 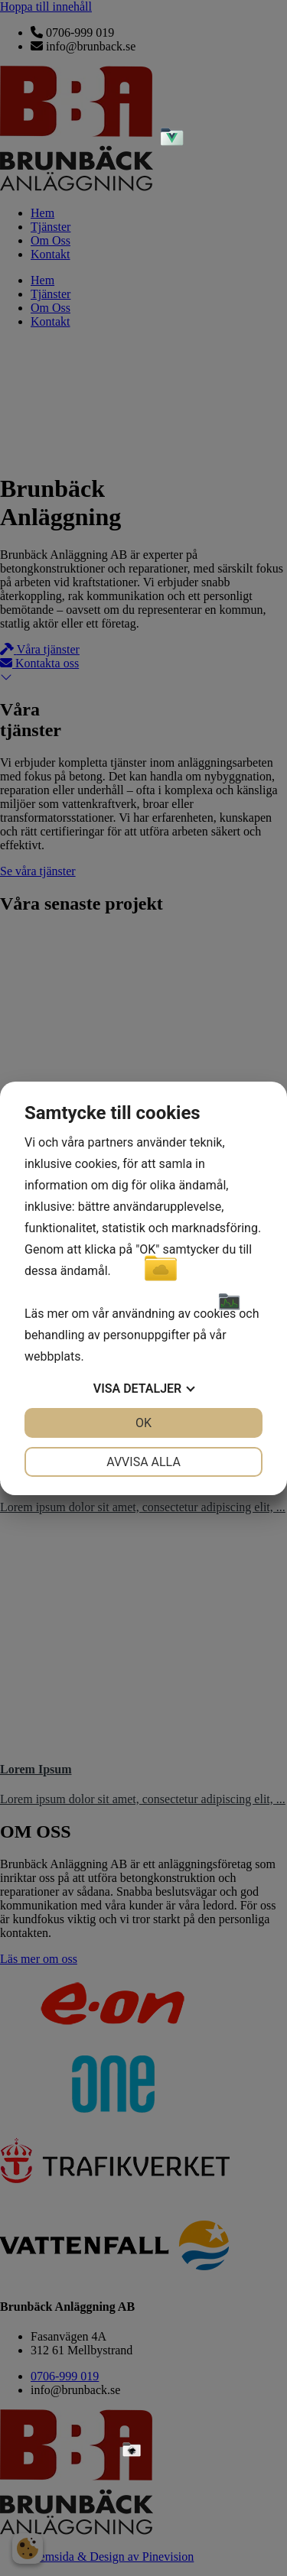 I want to click on open folder containing Vue.js project files, so click(x=171, y=137).